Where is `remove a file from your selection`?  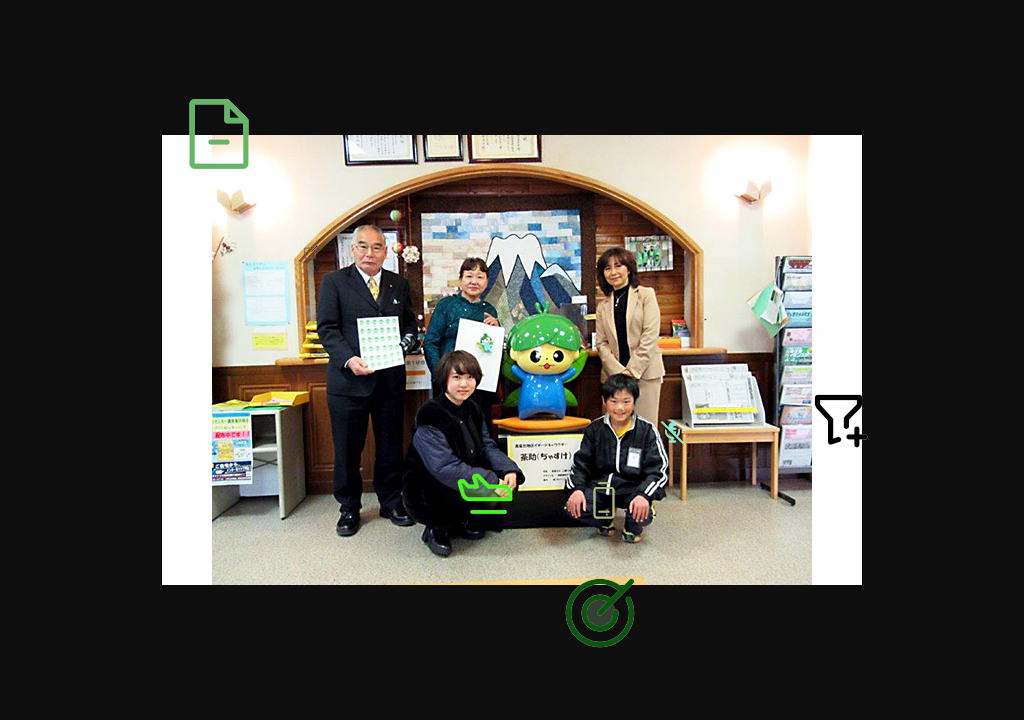 remove a file from your selection is located at coordinates (219, 134).